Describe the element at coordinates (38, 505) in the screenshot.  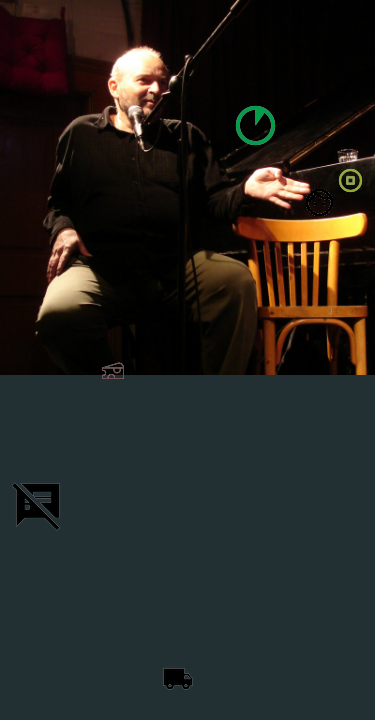
I see `mute or disable speaker notes` at that location.